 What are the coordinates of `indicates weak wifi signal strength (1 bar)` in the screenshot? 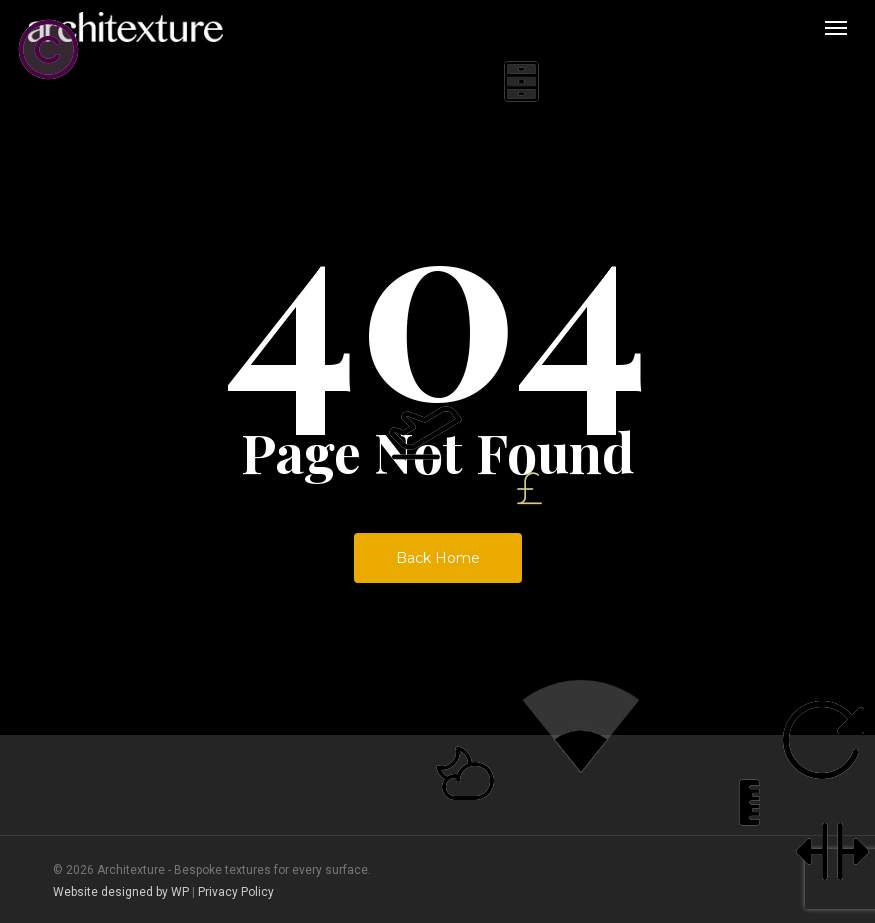 It's located at (581, 725).